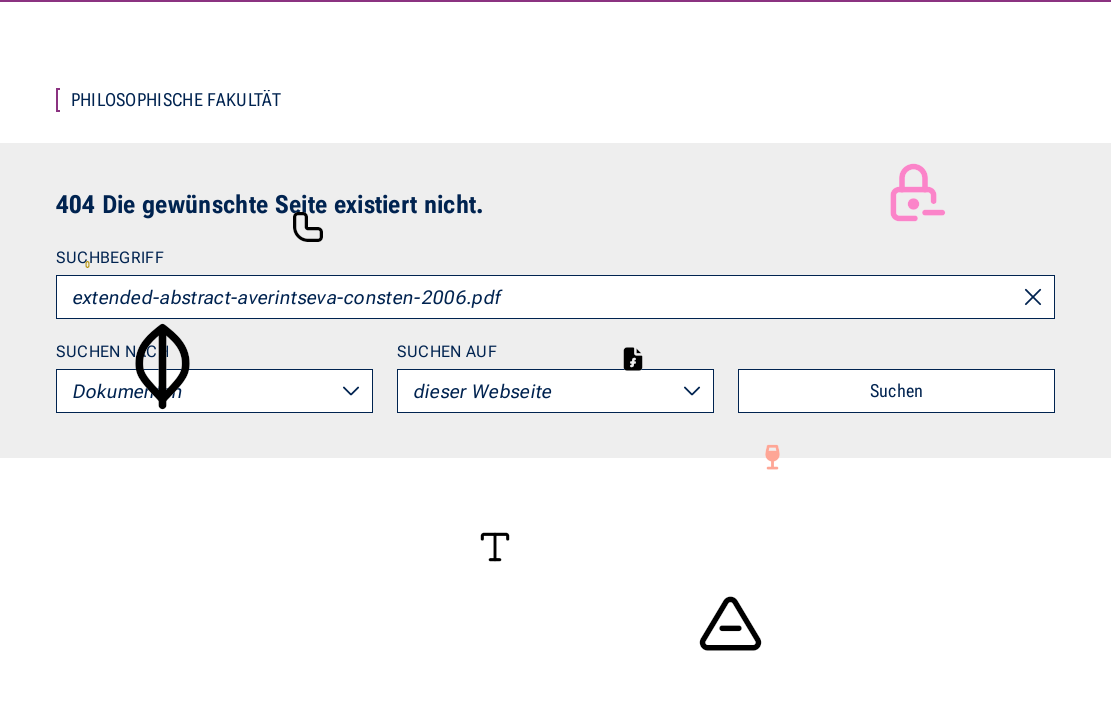 The width and height of the screenshot is (1111, 720). Describe the element at coordinates (772, 456) in the screenshot. I see `browse wine or beverage options` at that location.